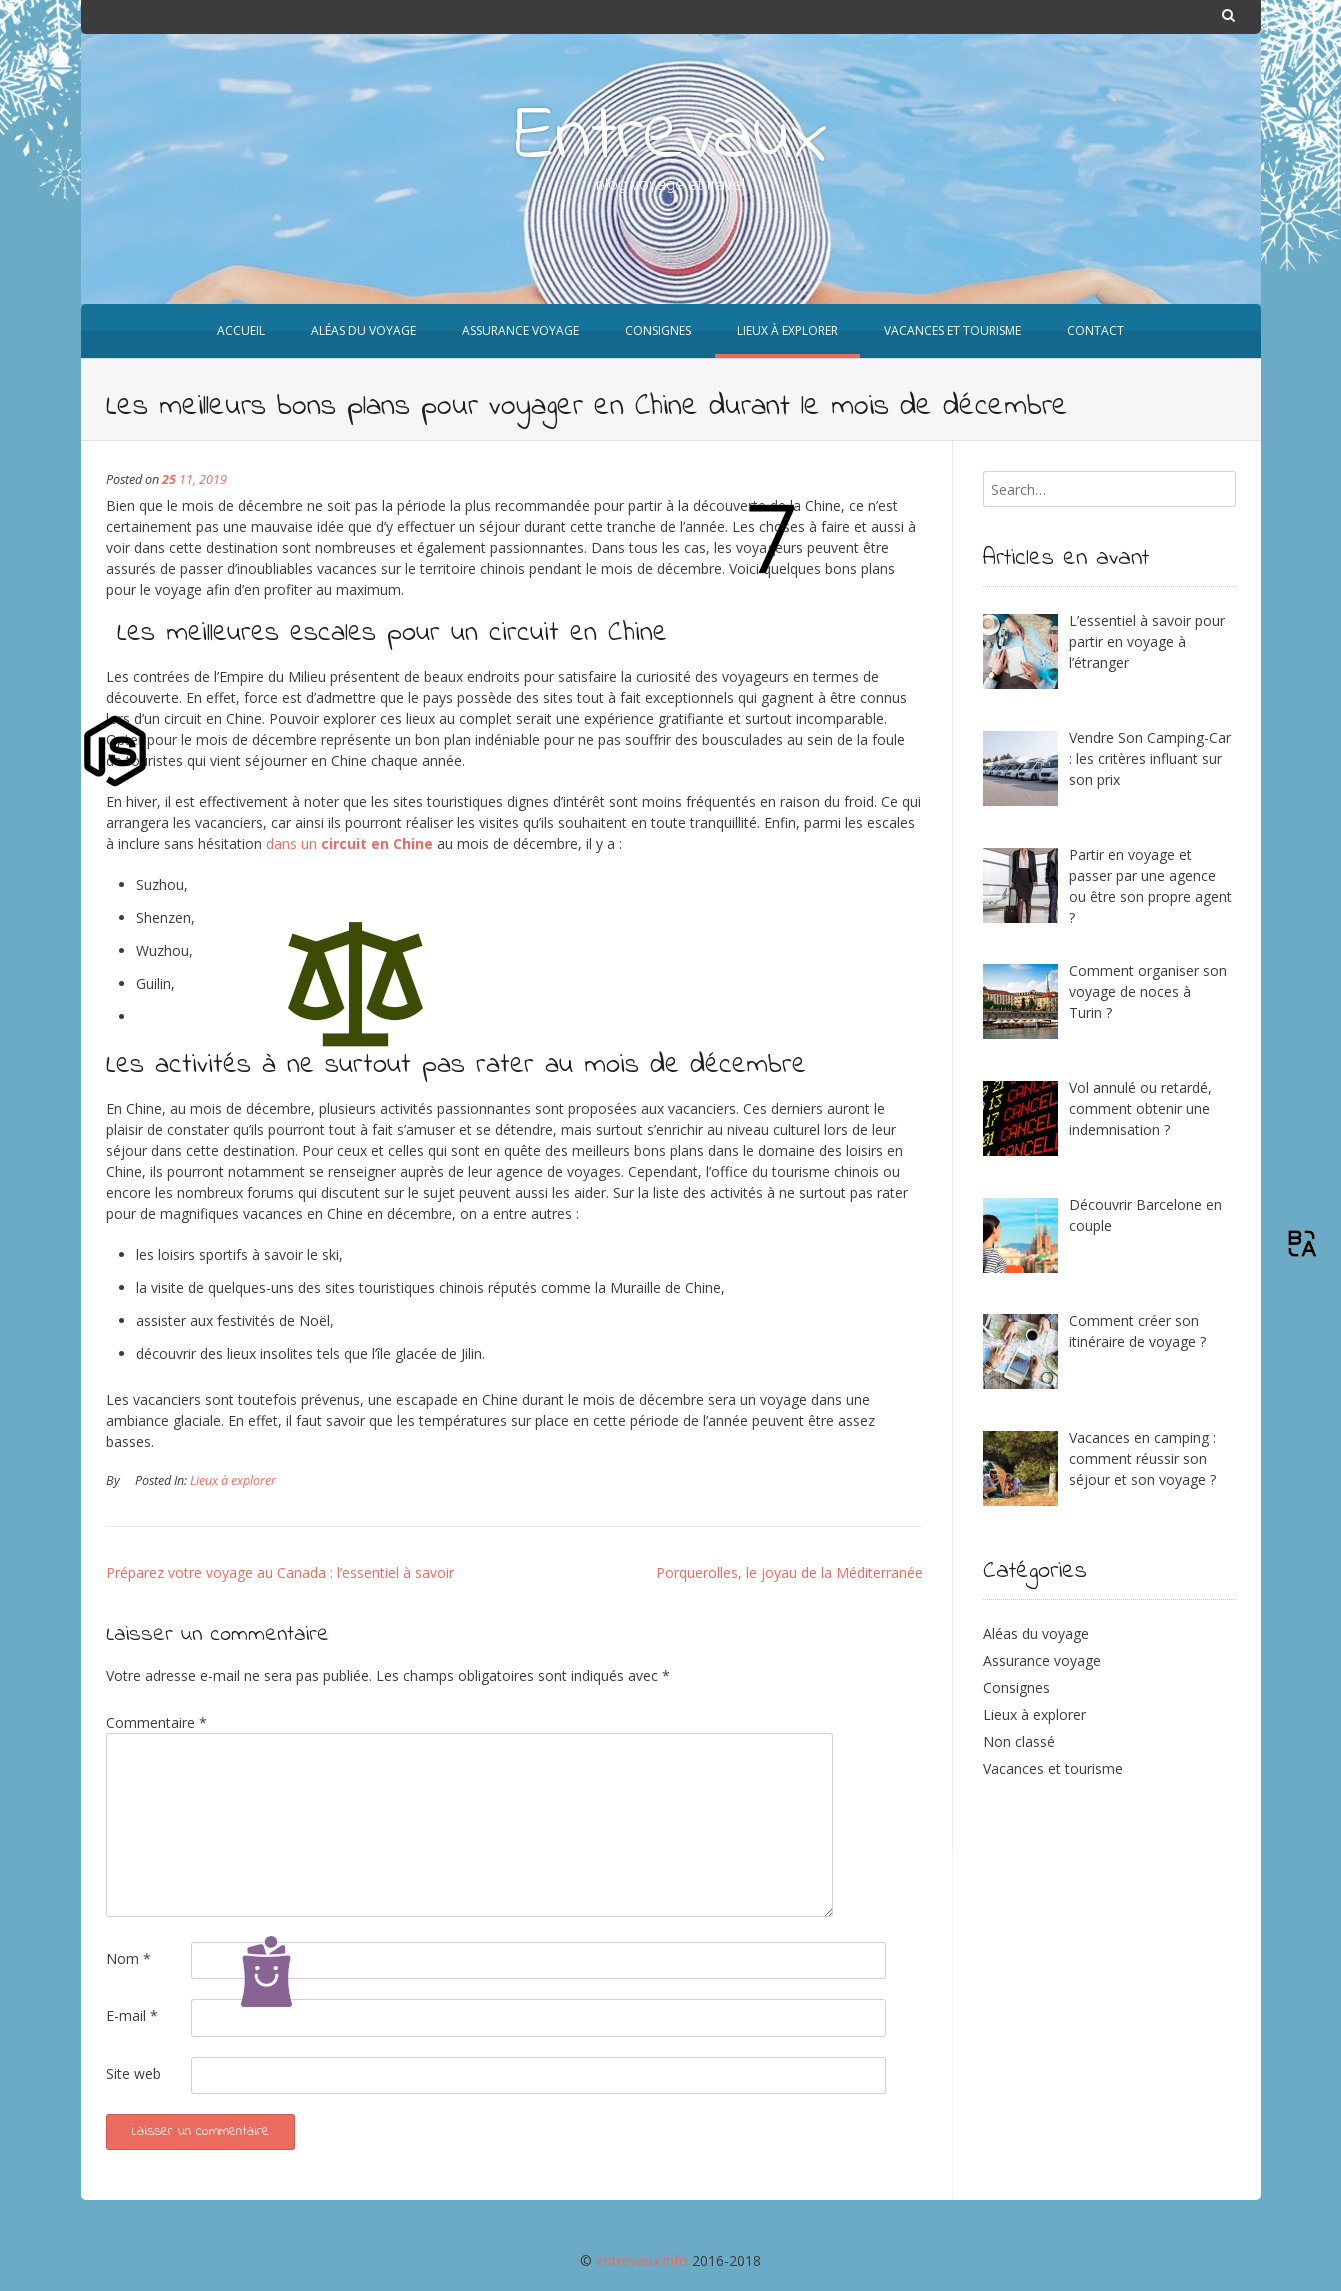  Describe the element at coordinates (1301, 1243) in the screenshot. I see `switch between languages or translation mode` at that location.